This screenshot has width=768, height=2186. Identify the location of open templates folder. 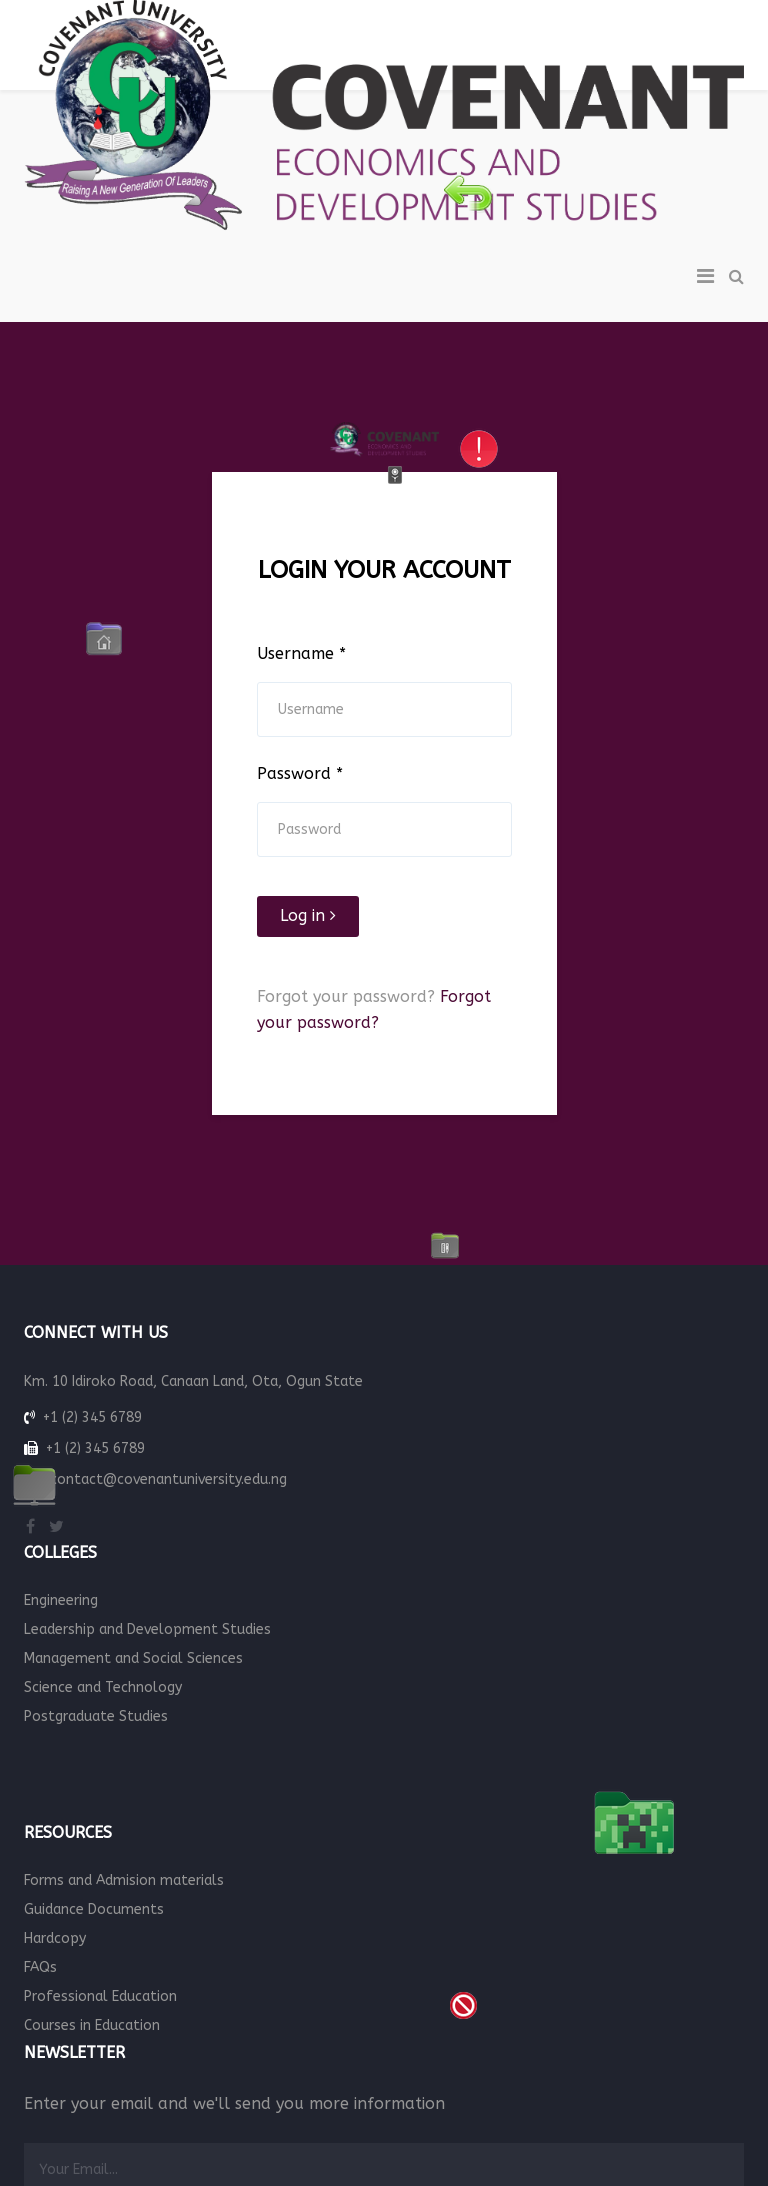
(445, 1245).